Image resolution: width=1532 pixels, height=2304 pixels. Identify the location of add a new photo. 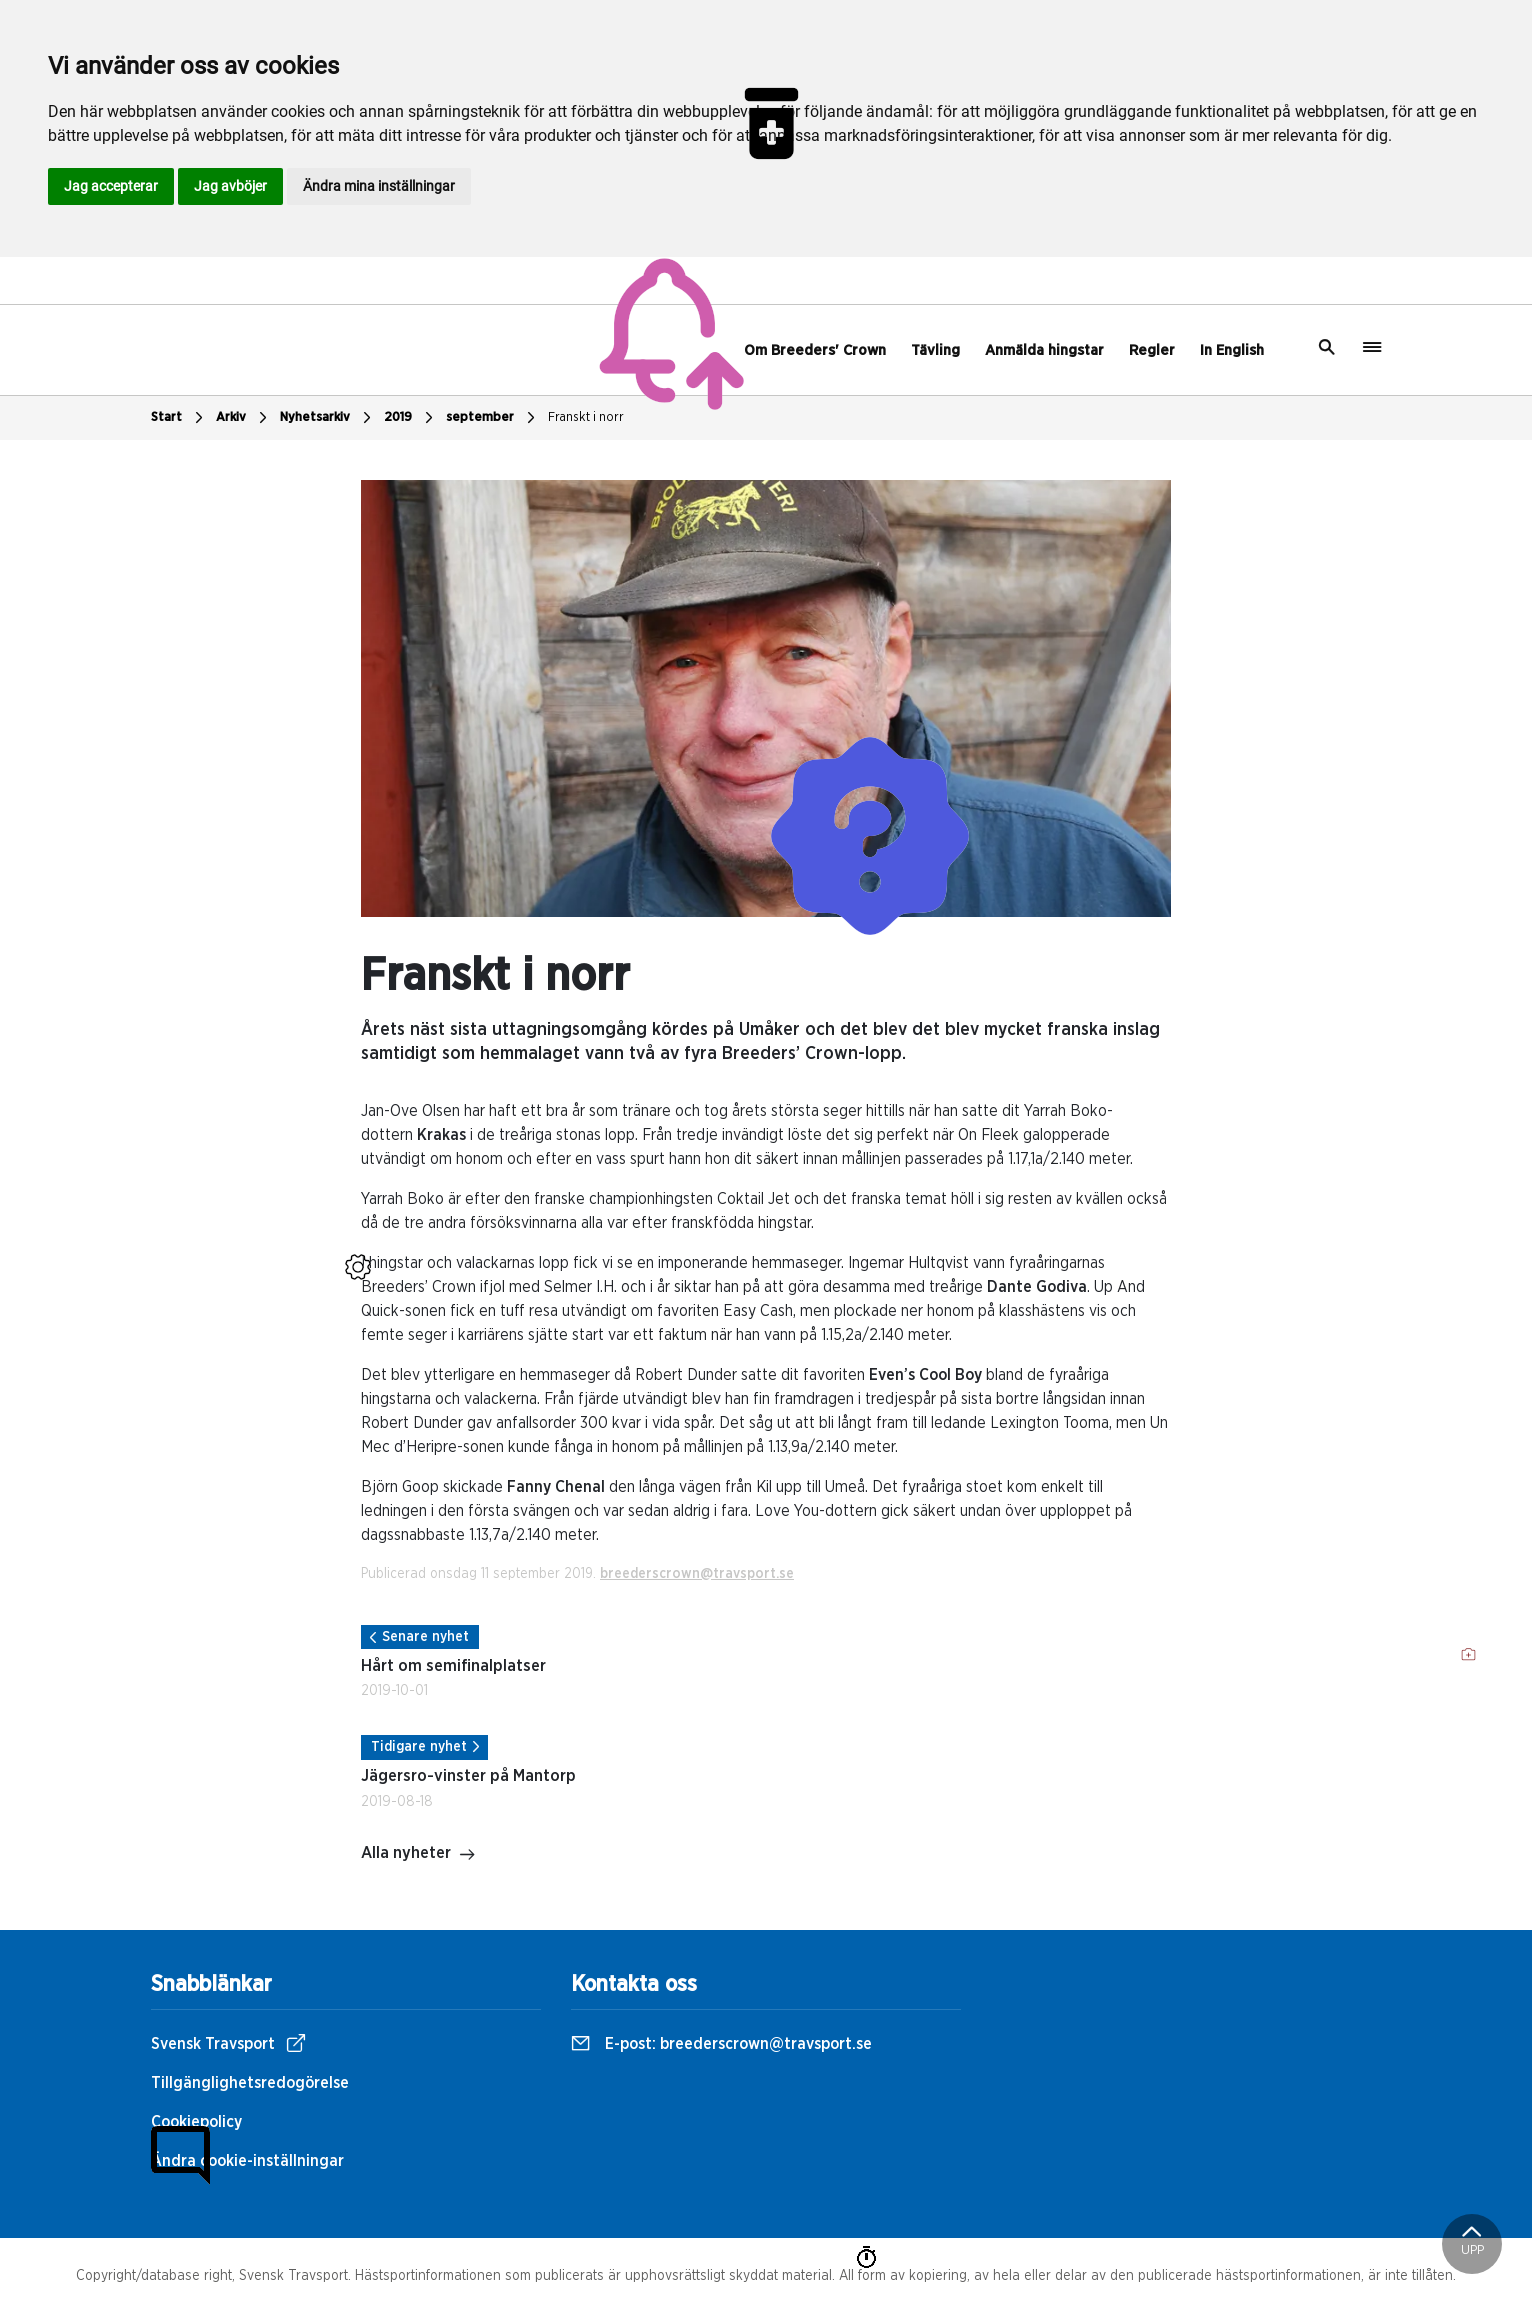
(1468, 1654).